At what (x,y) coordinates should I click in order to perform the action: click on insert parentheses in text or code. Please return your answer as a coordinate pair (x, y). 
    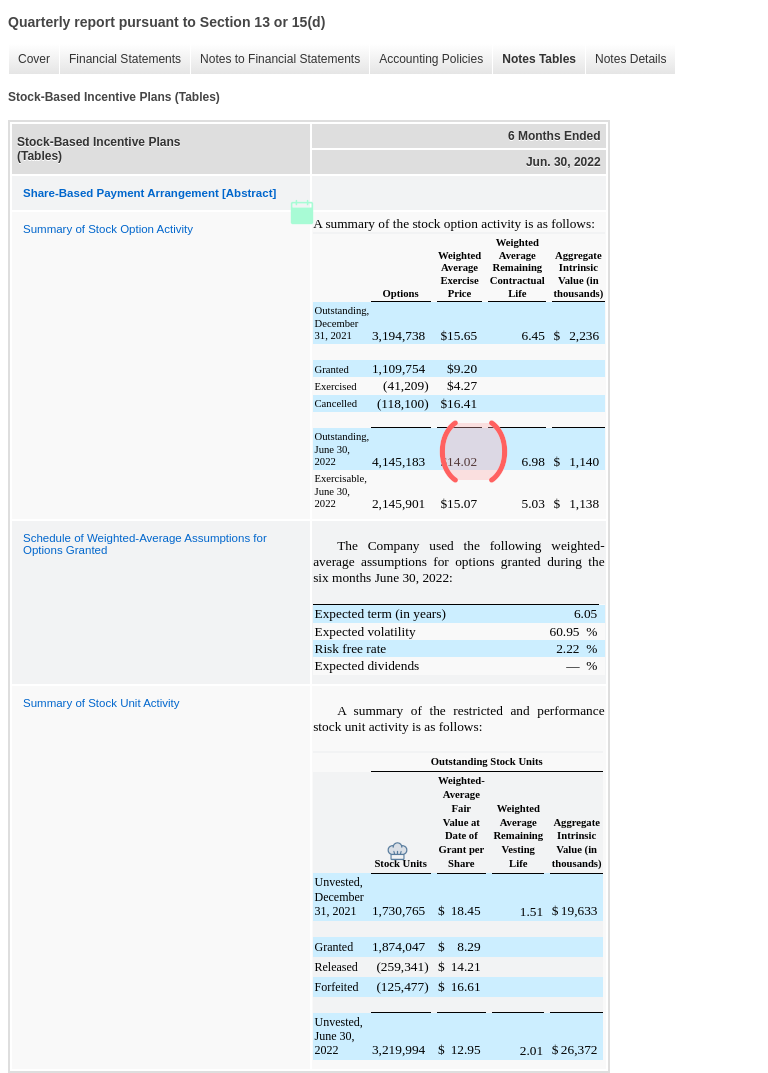
    Looking at the image, I should click on (473, 451).